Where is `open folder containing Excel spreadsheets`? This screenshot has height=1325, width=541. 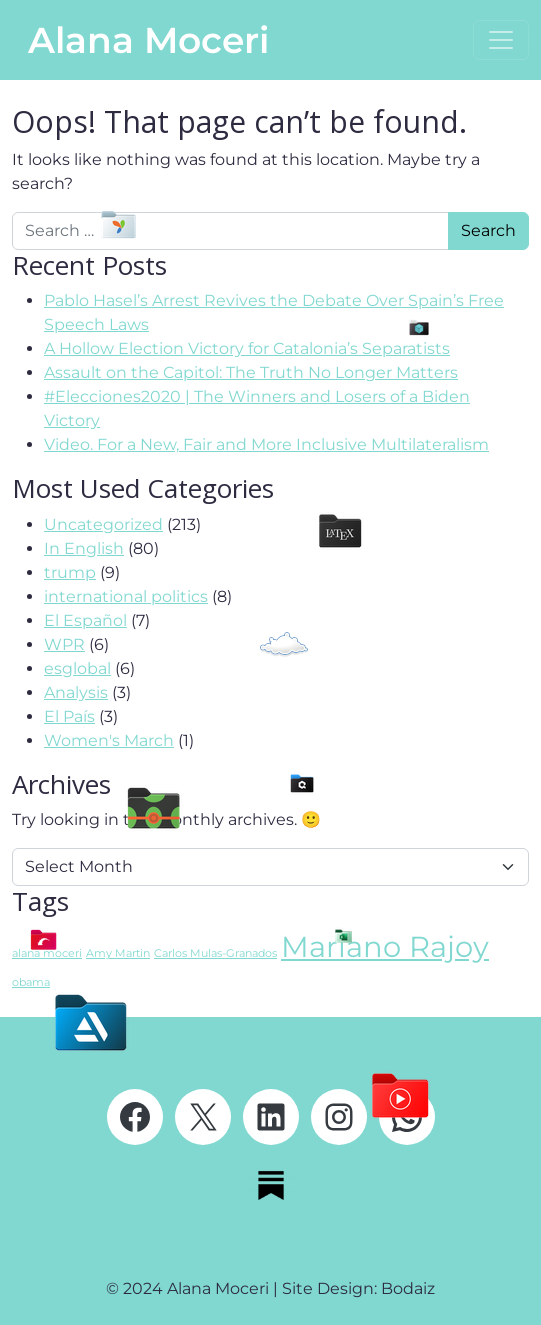
open folder containing Excel spreadsheets is located at coordinates (343, 936).